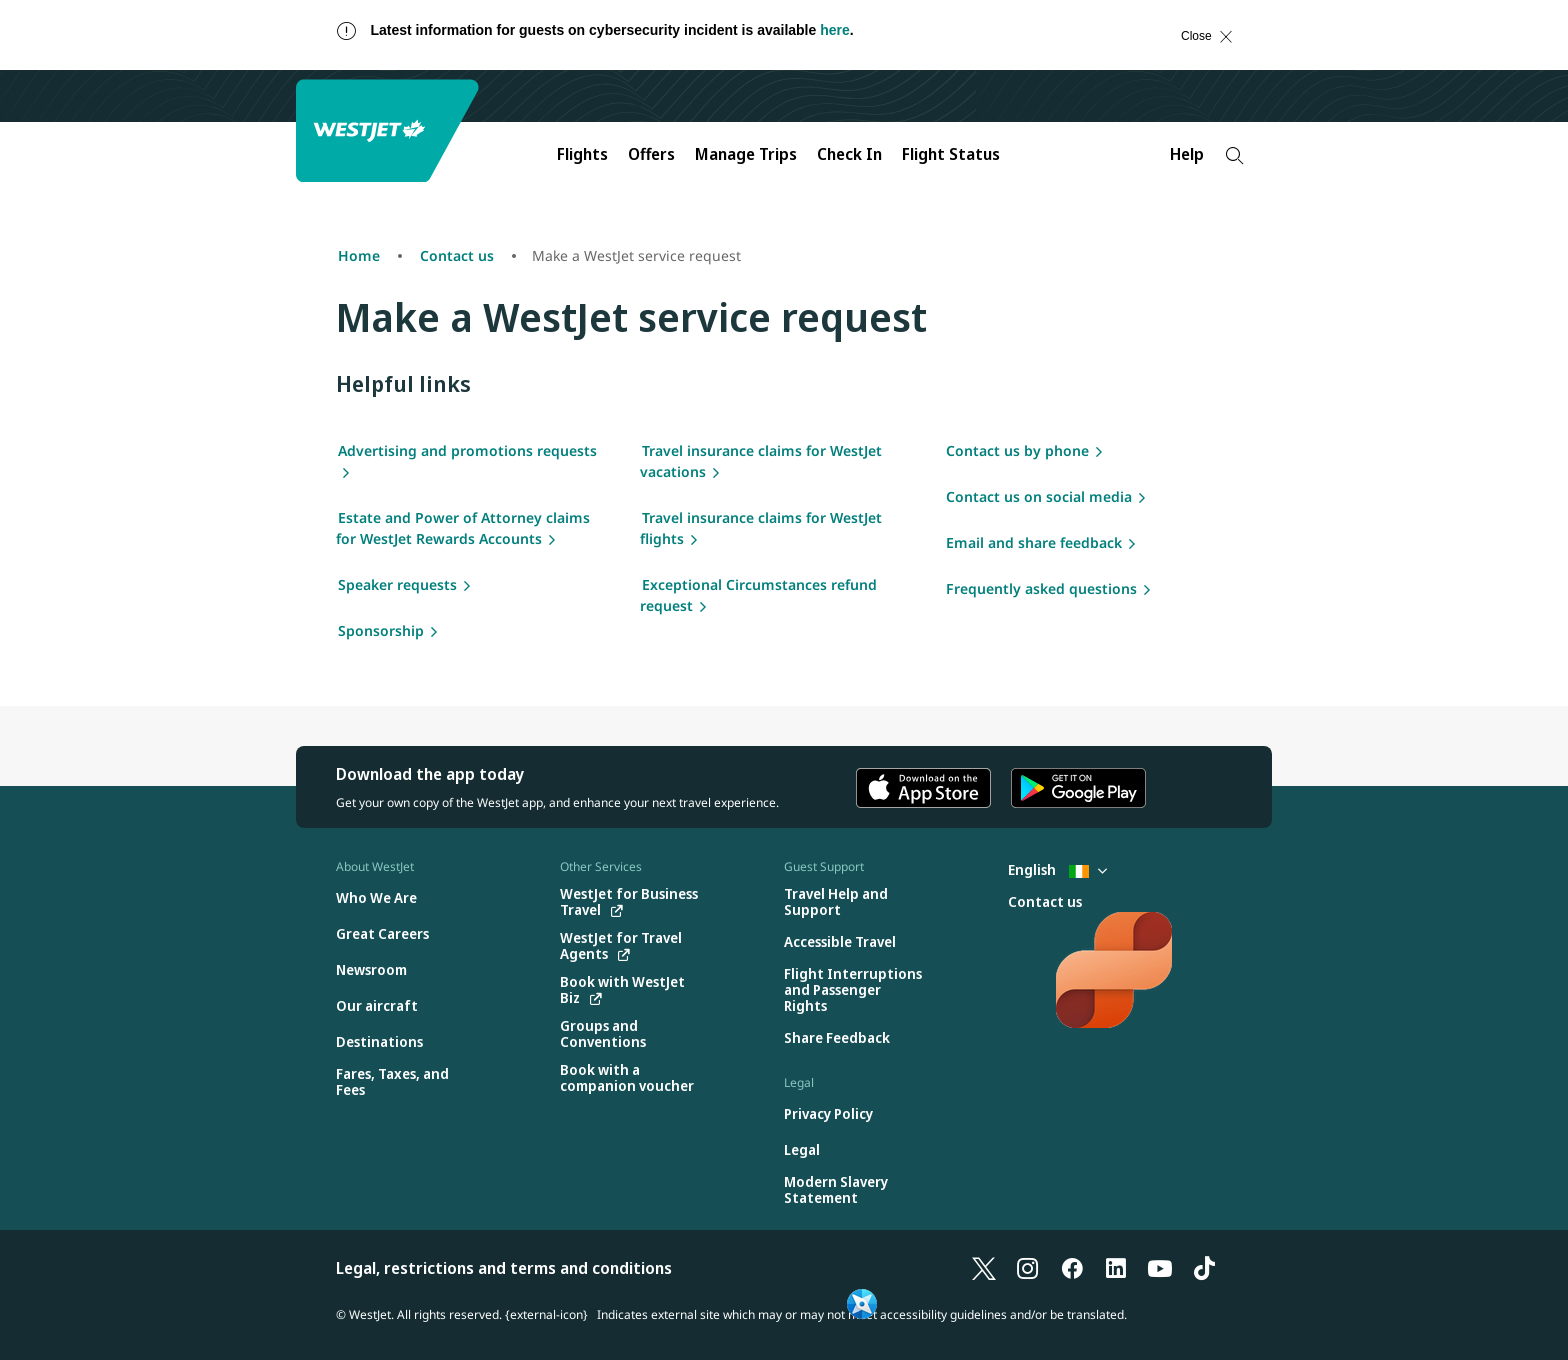 Image resolution: width=1568 pixels, height=1360 pixels. I want to click on launch setup wizard or installation assistant, so click(862, 1304).